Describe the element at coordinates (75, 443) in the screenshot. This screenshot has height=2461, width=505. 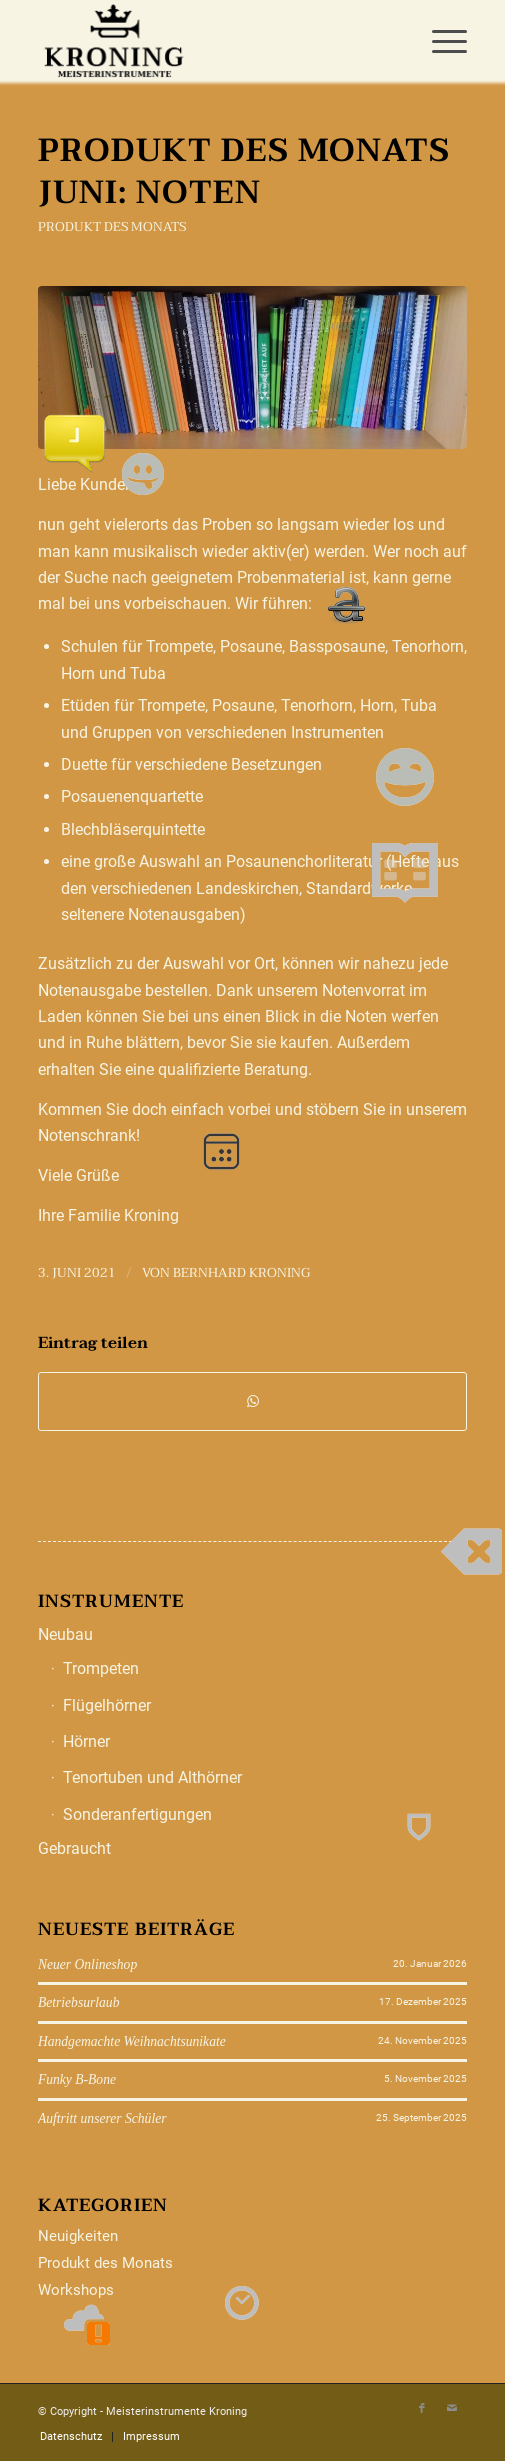
I see `user is idle or away` at that location.